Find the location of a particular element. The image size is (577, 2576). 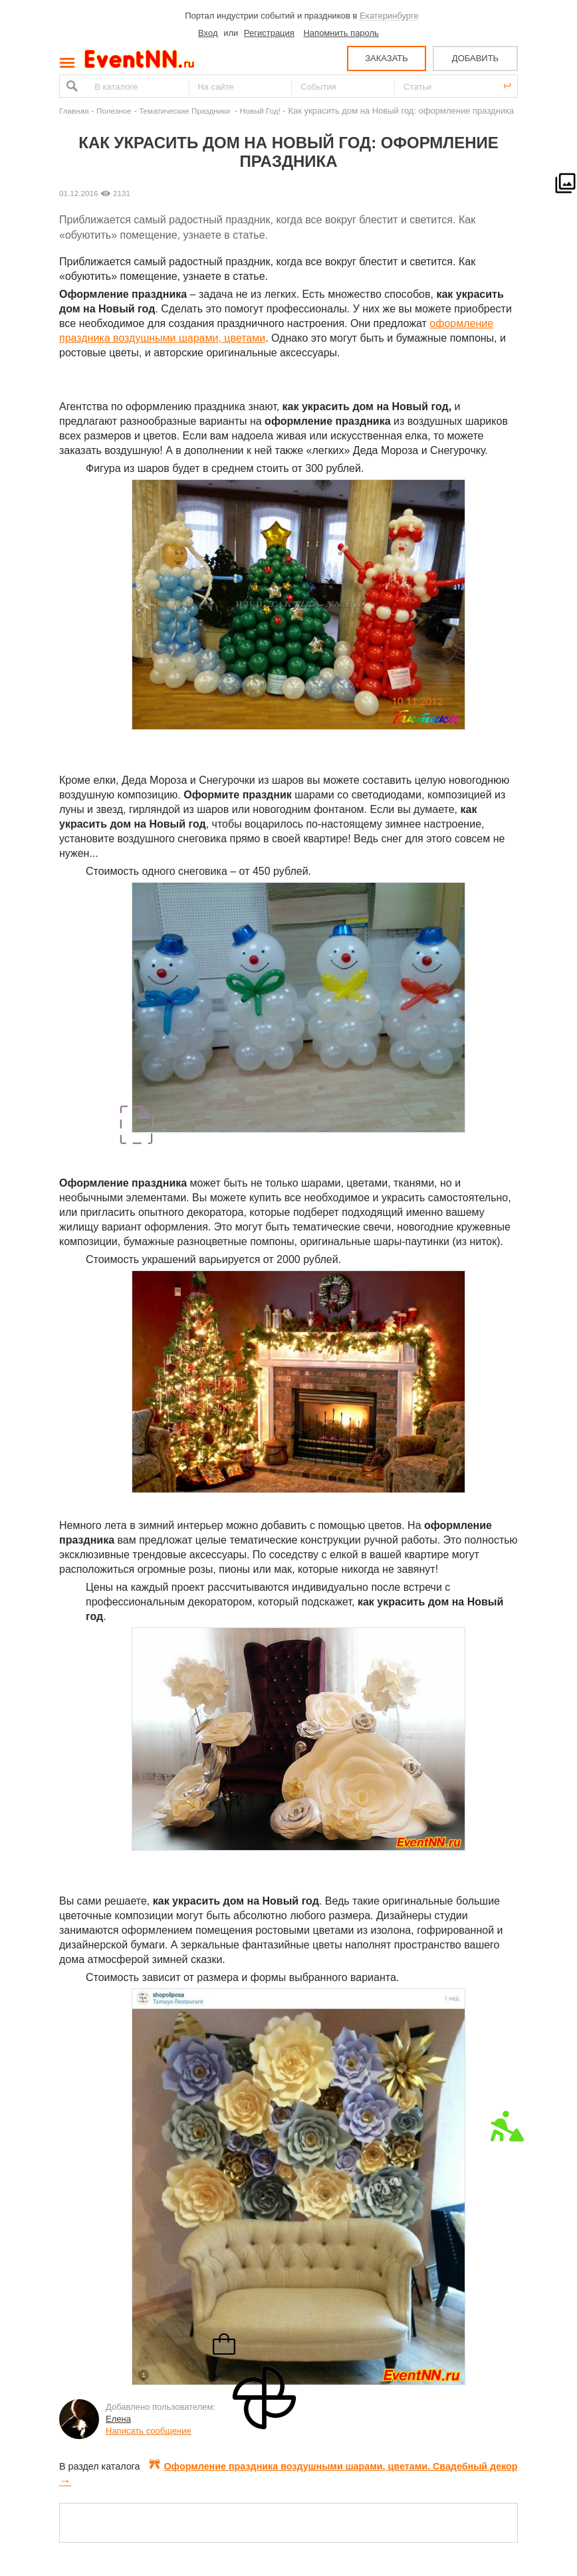

open google photos is located at coordinates (264, 2397).